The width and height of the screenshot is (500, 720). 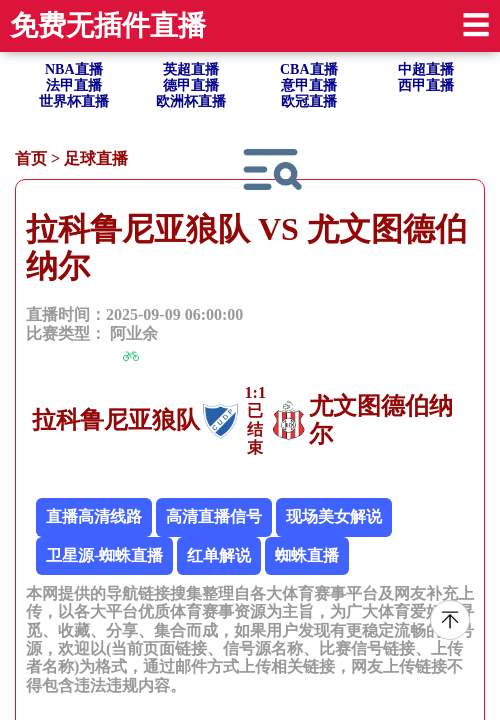 I want to click on search within a list, so click(x=270, y=169).